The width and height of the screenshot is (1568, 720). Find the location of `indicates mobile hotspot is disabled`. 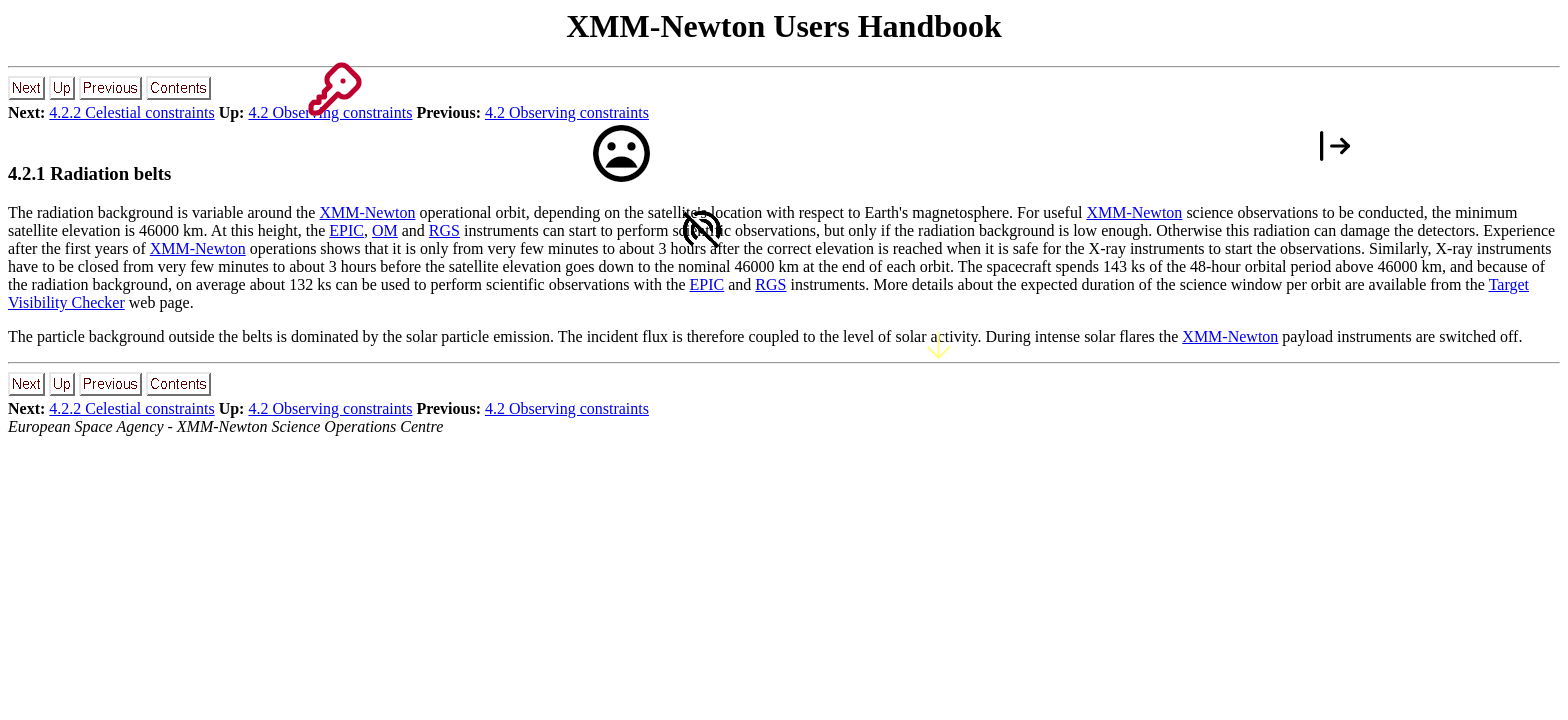

indicates mobile hotspot is disabled is located at coordinates (702, 230).